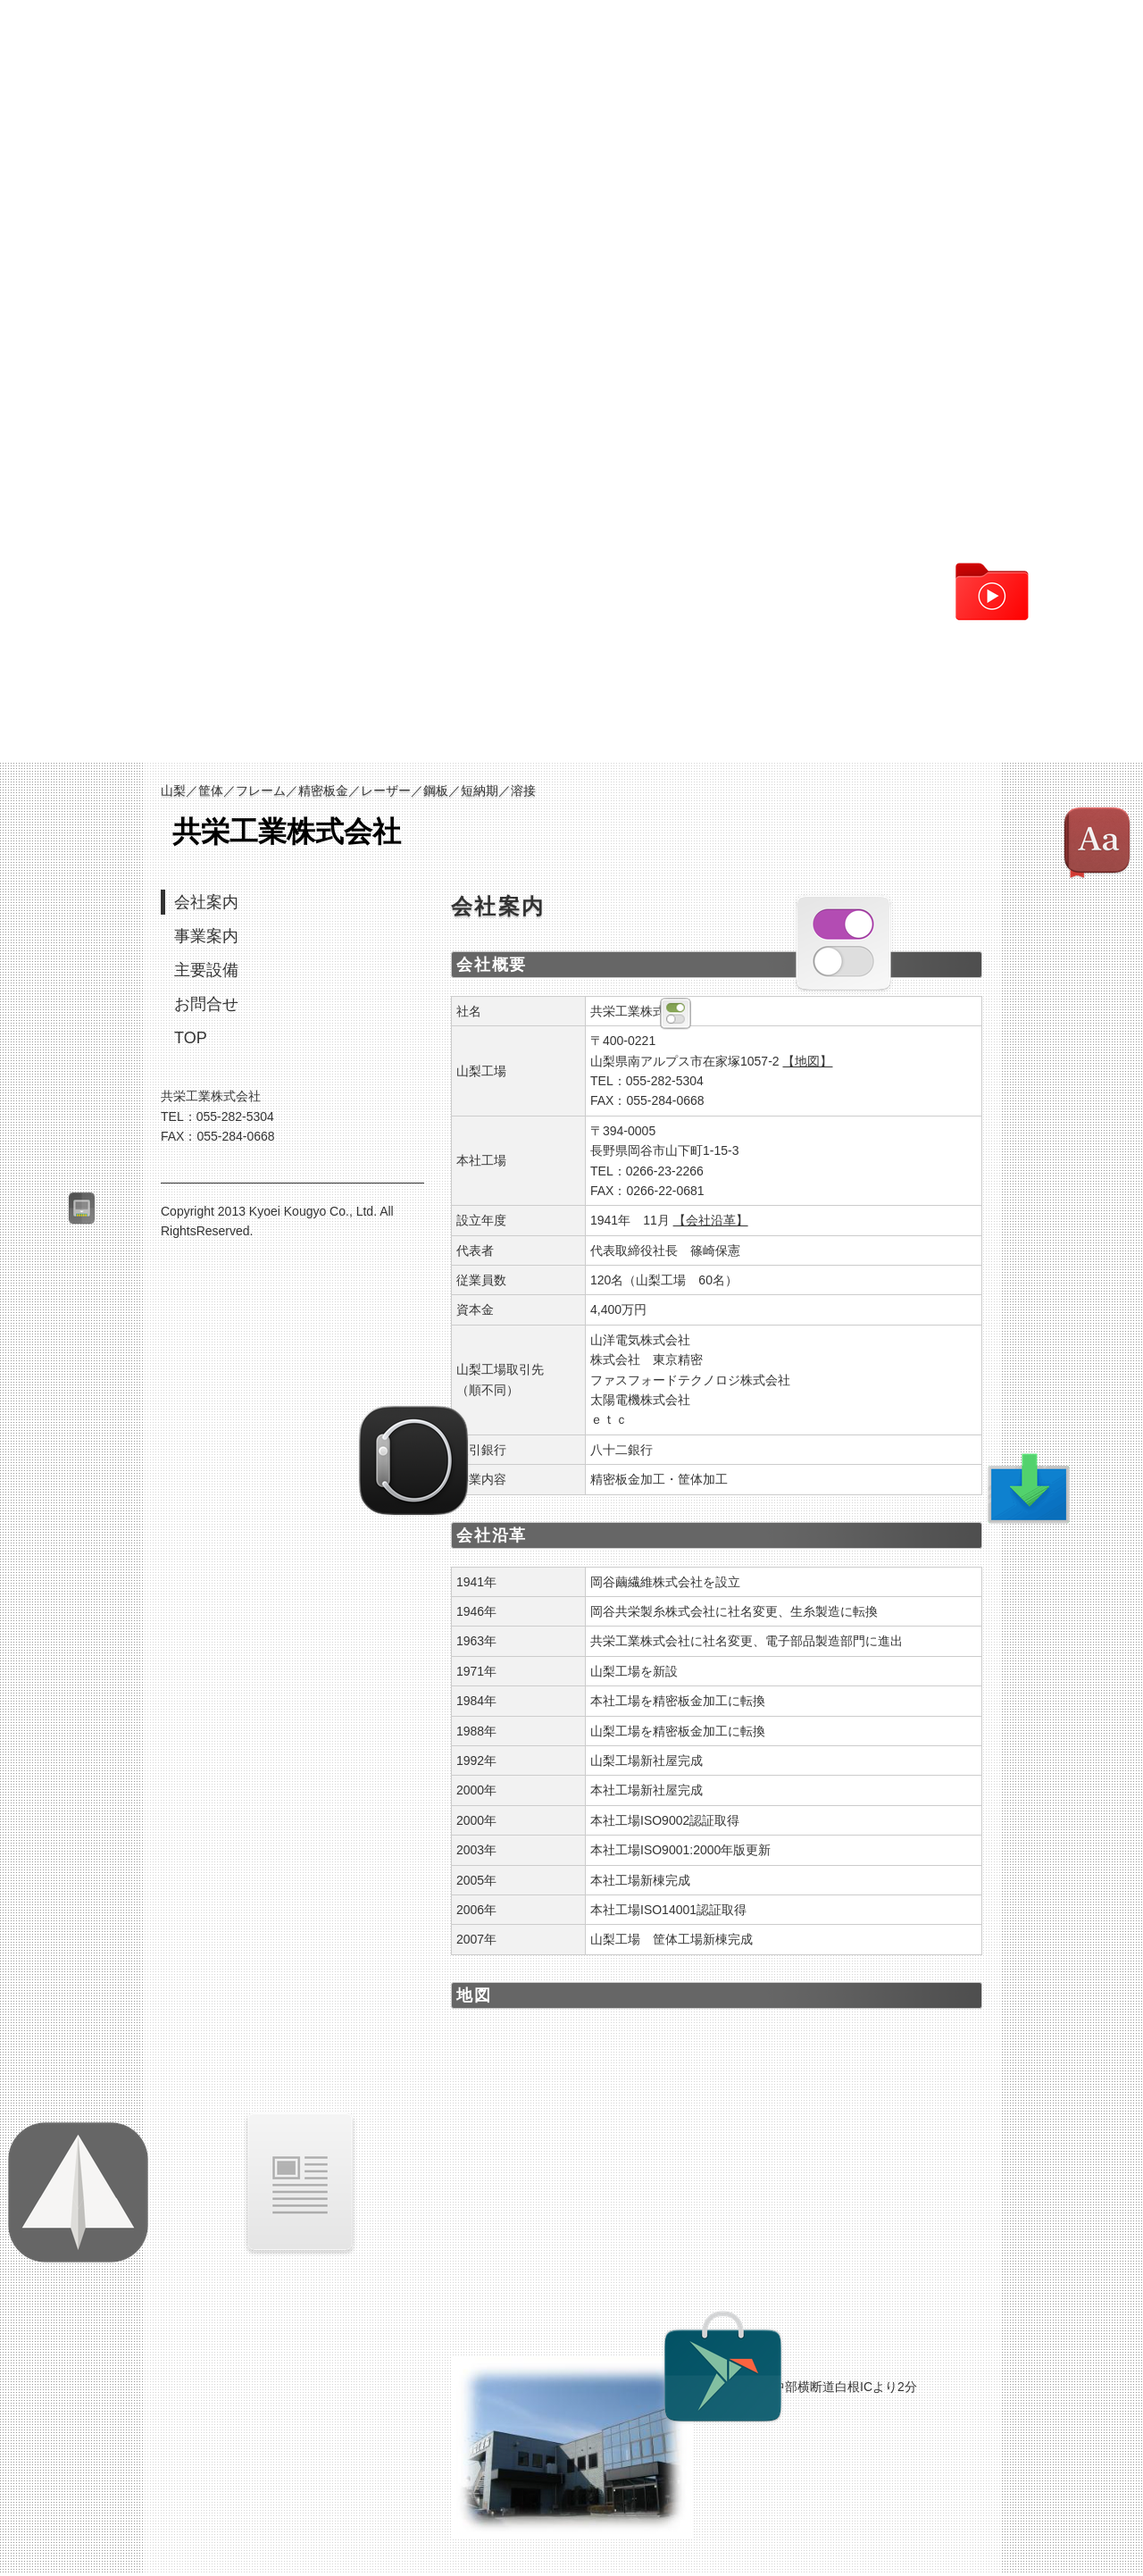  What do you see at coordinates (675, 1013) in the screenshot?
I see `open gnome tweaks settings` at bounding box center [675, 1013].